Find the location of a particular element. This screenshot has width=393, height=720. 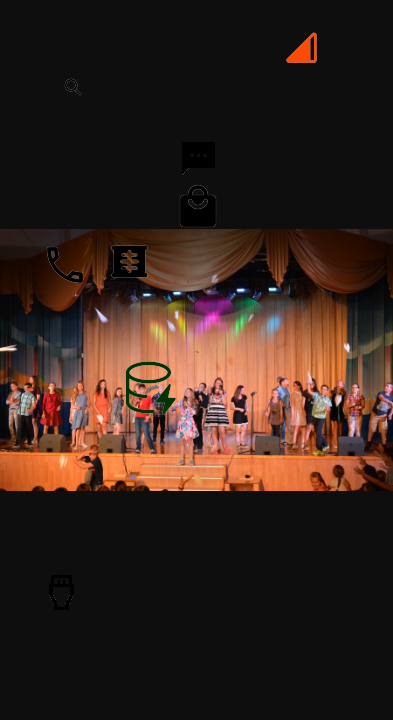

access cached data or storage is located at coordinates (148, 387).